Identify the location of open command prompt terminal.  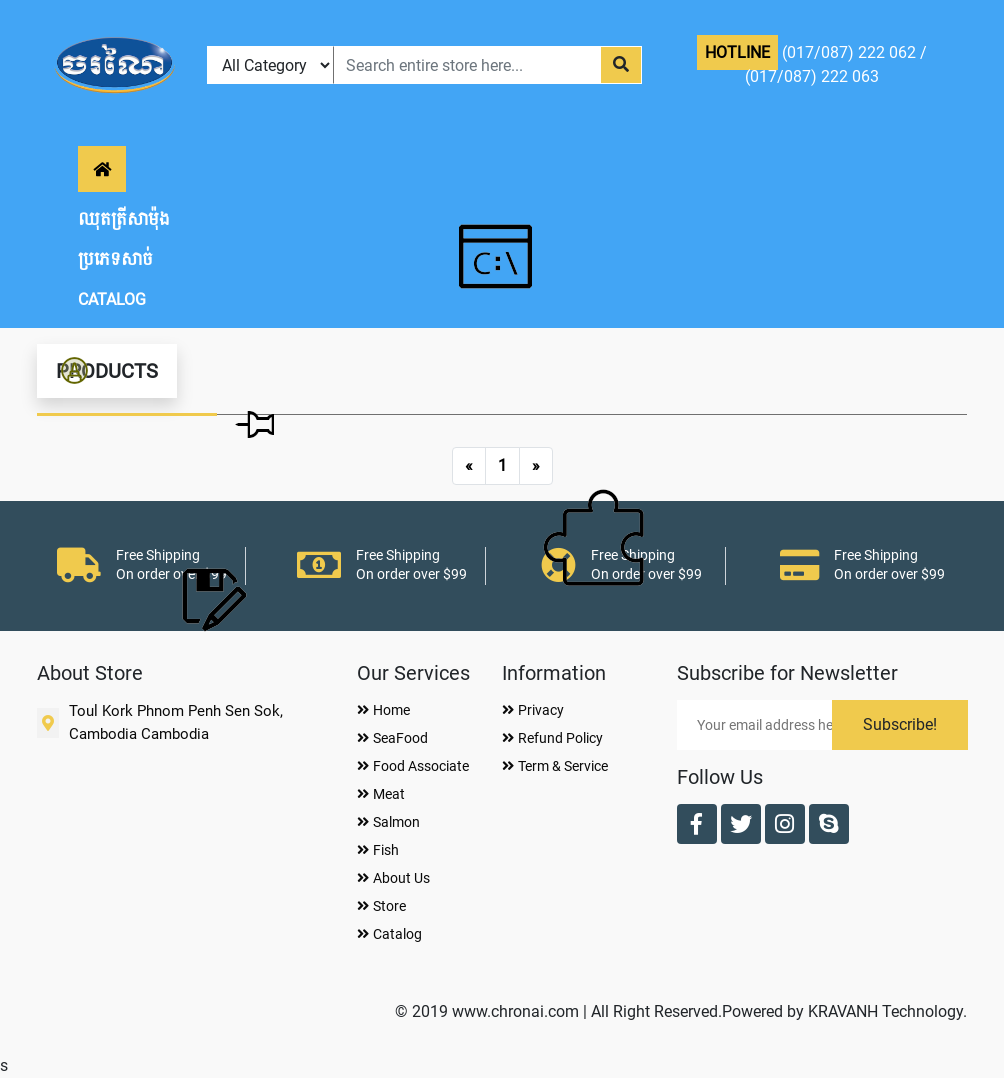
(495, 256).